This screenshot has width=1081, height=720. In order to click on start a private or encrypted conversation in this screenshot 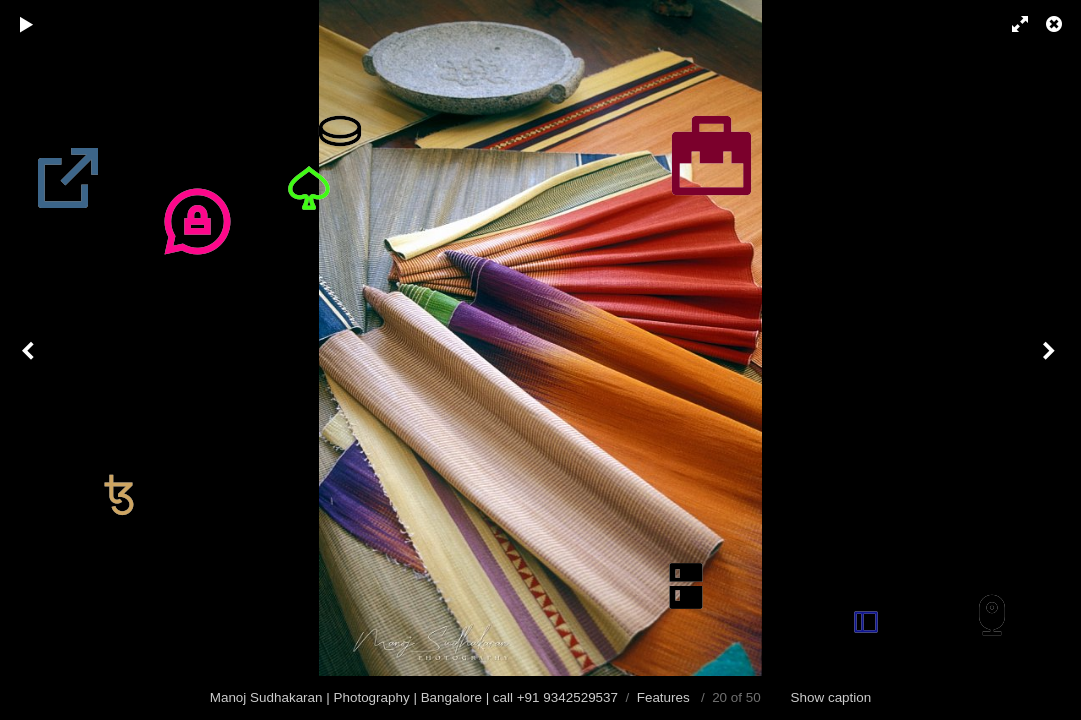, I will do `click(197, 221)`.